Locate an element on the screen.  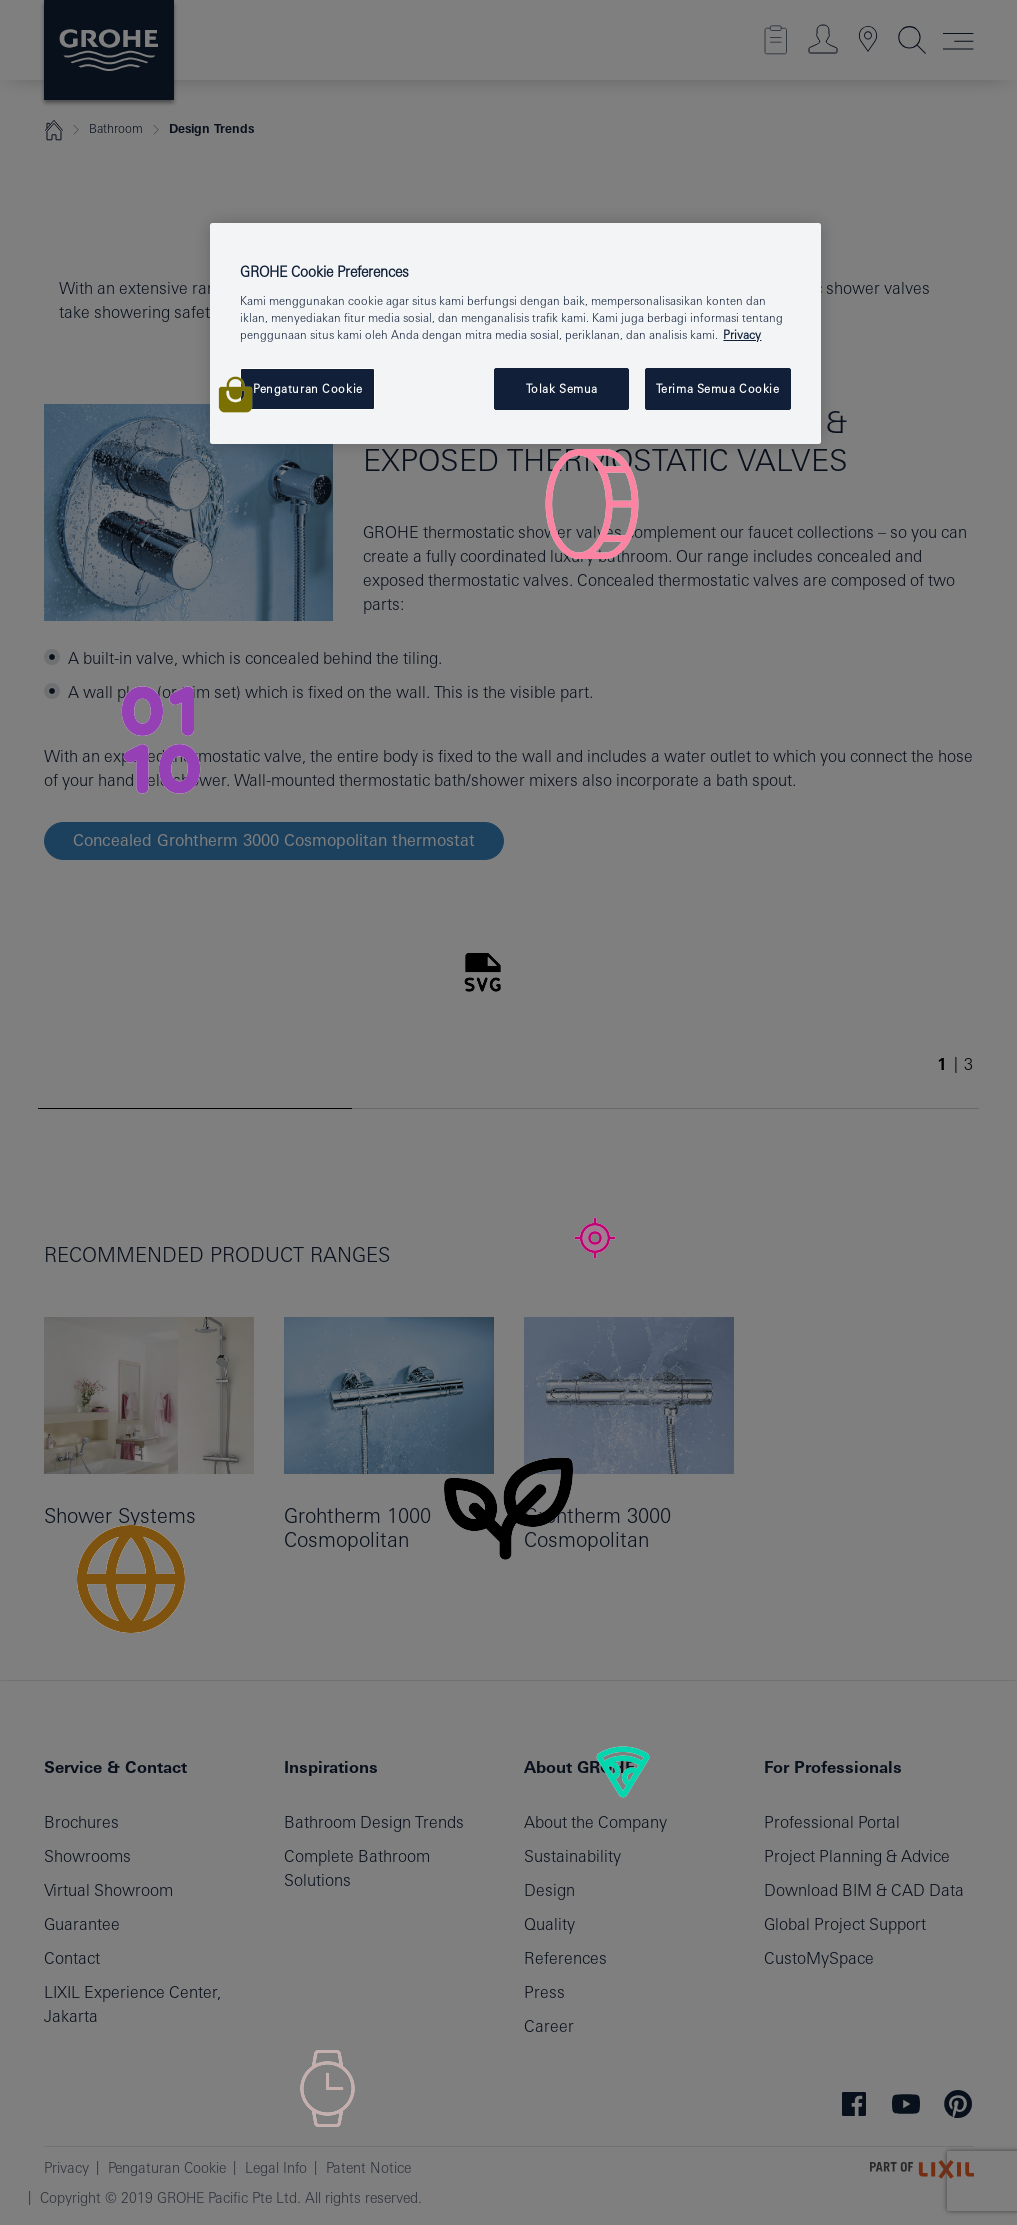
get current location is located at coordinates (595, 1238).